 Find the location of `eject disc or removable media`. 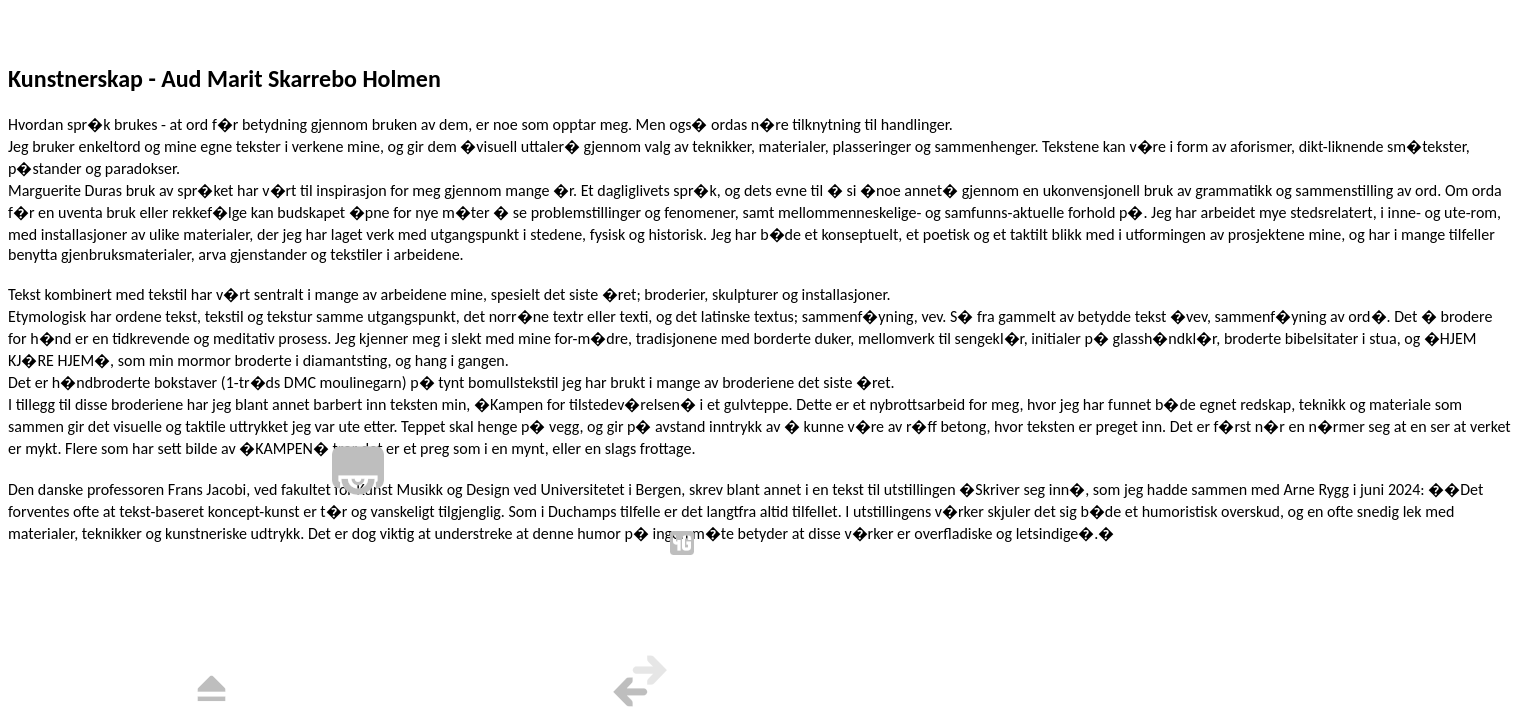

eject disc or removable media is located at coordinates (211, 689).